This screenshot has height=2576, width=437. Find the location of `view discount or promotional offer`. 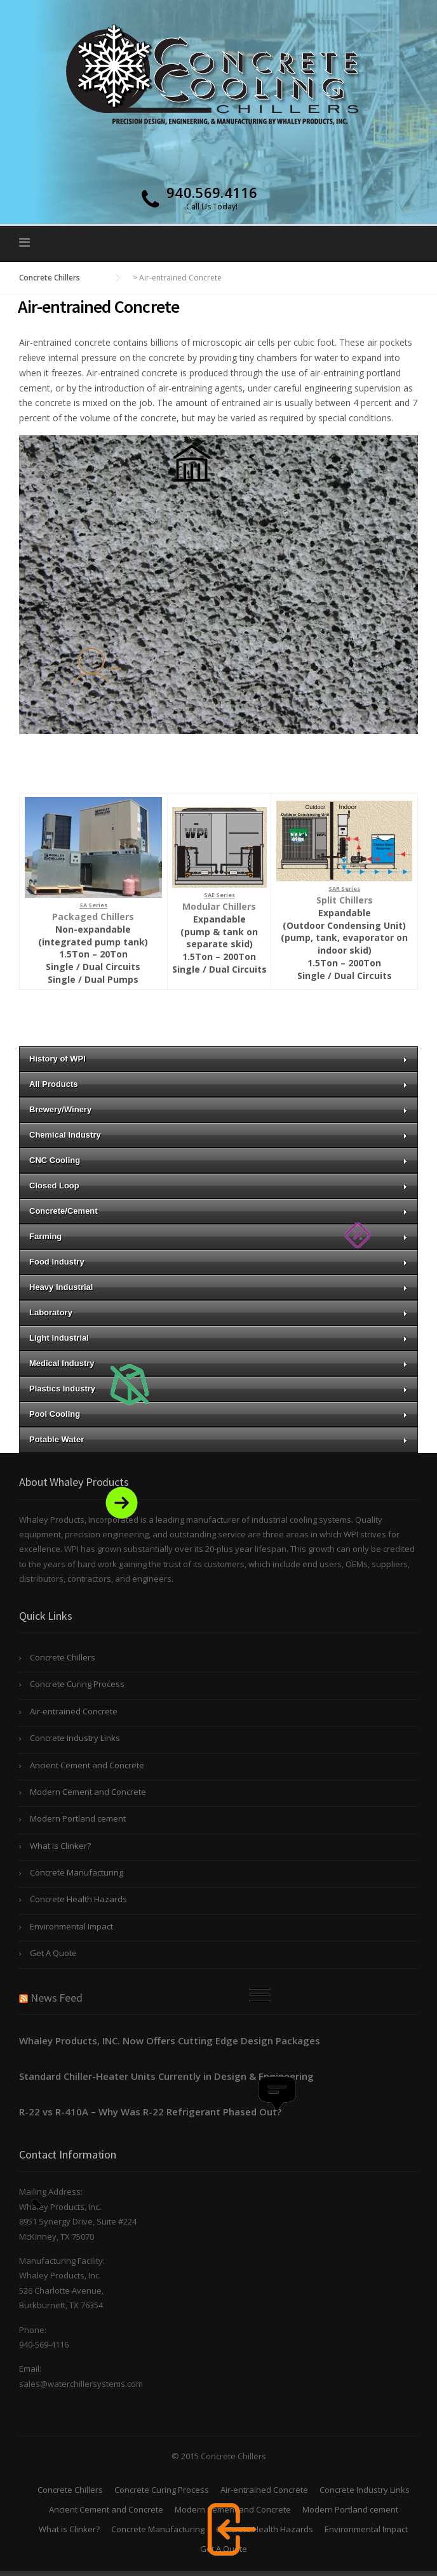

view discount or promotional offer is located at coordinates (358, 1235).